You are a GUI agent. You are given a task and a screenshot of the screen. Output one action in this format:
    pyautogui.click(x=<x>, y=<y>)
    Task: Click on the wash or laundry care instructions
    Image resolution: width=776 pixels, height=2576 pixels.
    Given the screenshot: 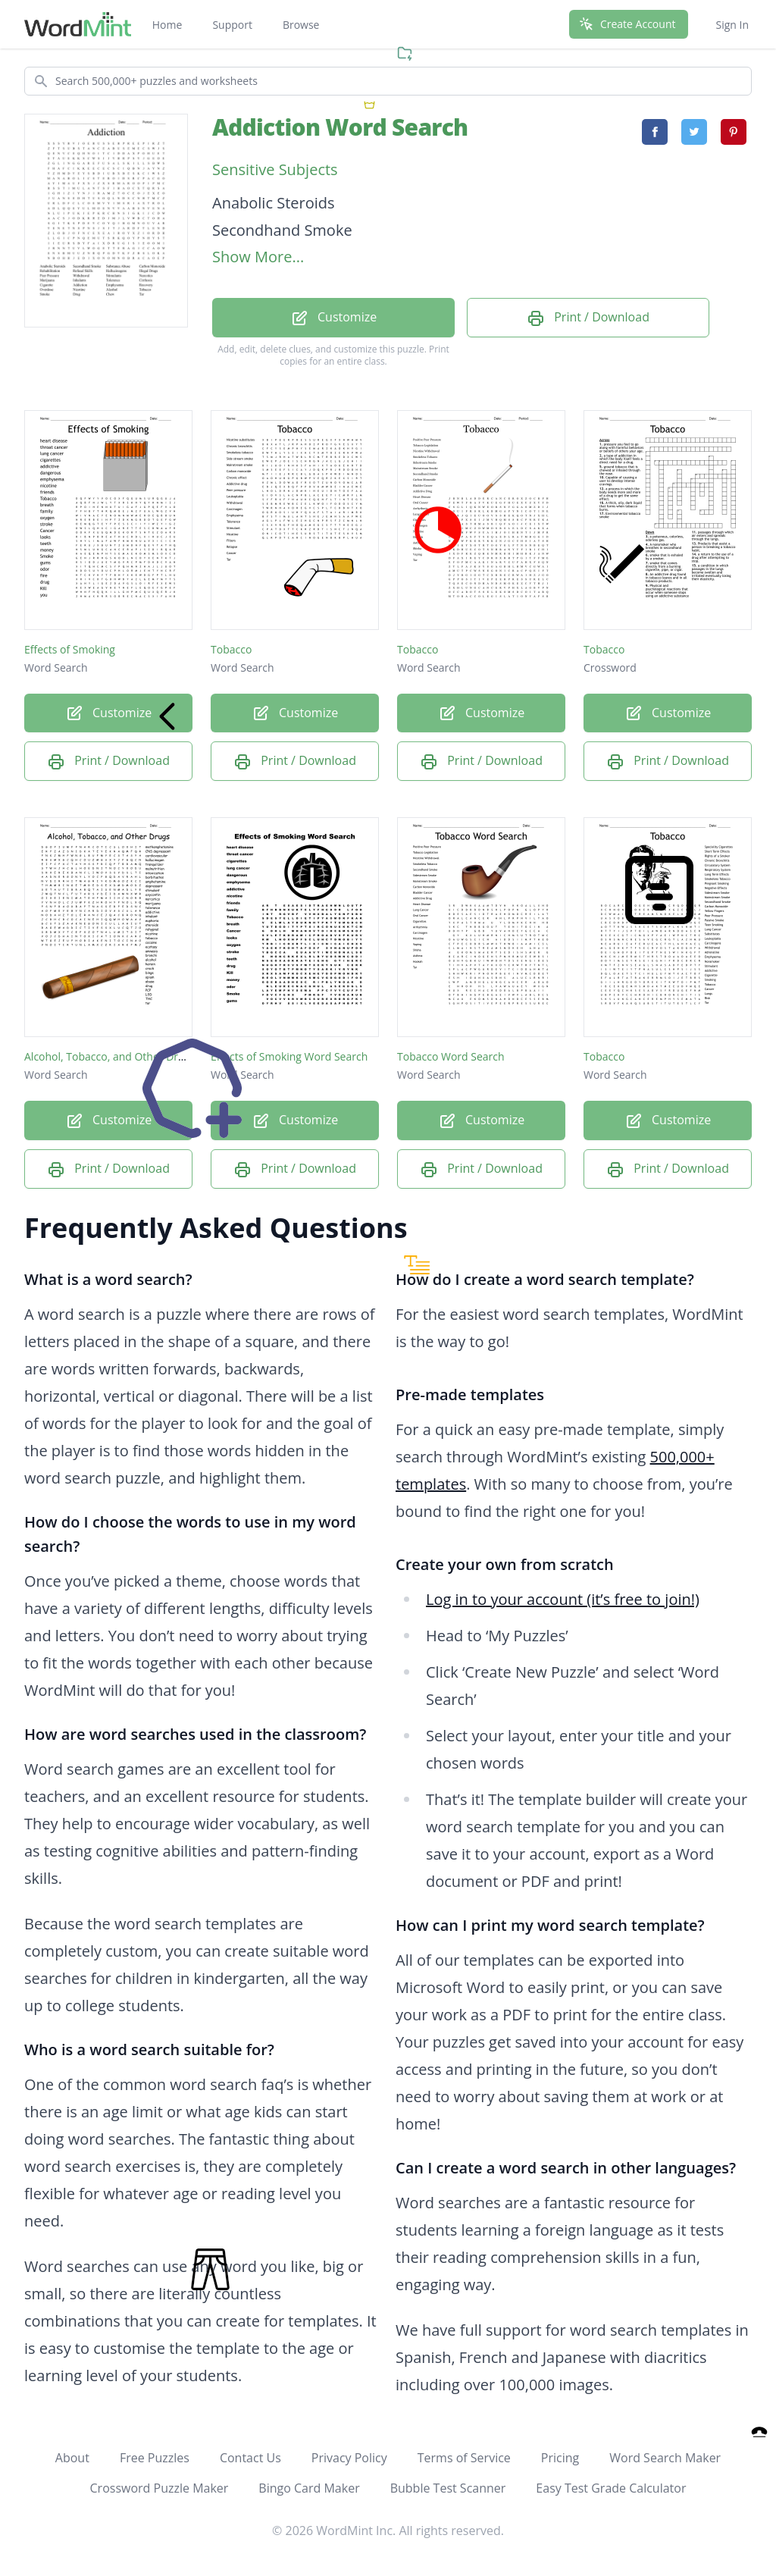 What is the action you would take?
    pyautogui.click(x=369, y=105)
    